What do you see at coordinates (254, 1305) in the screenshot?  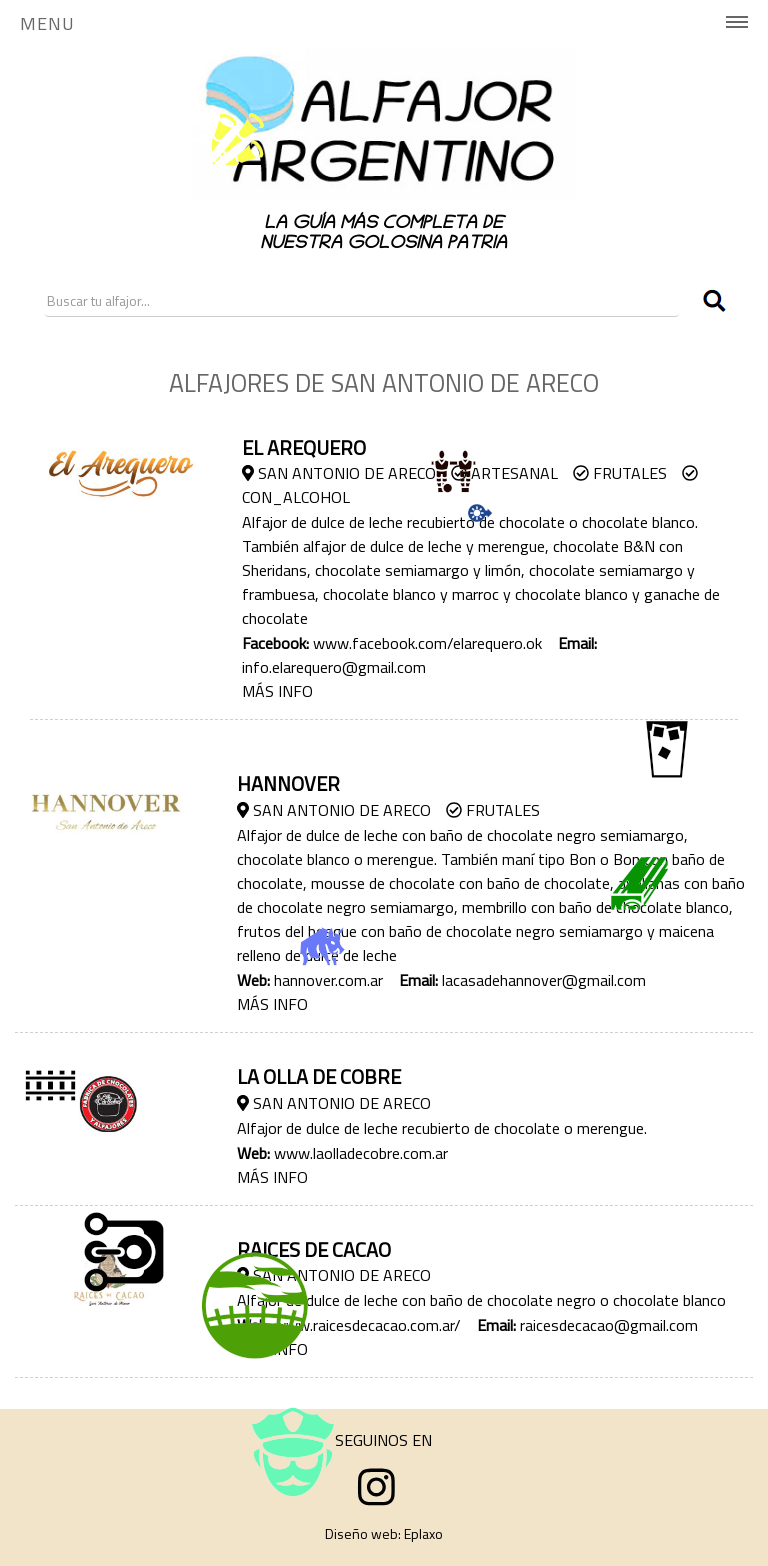 I see `access farm or agricultural settings` at bounding box center [254, 1305].